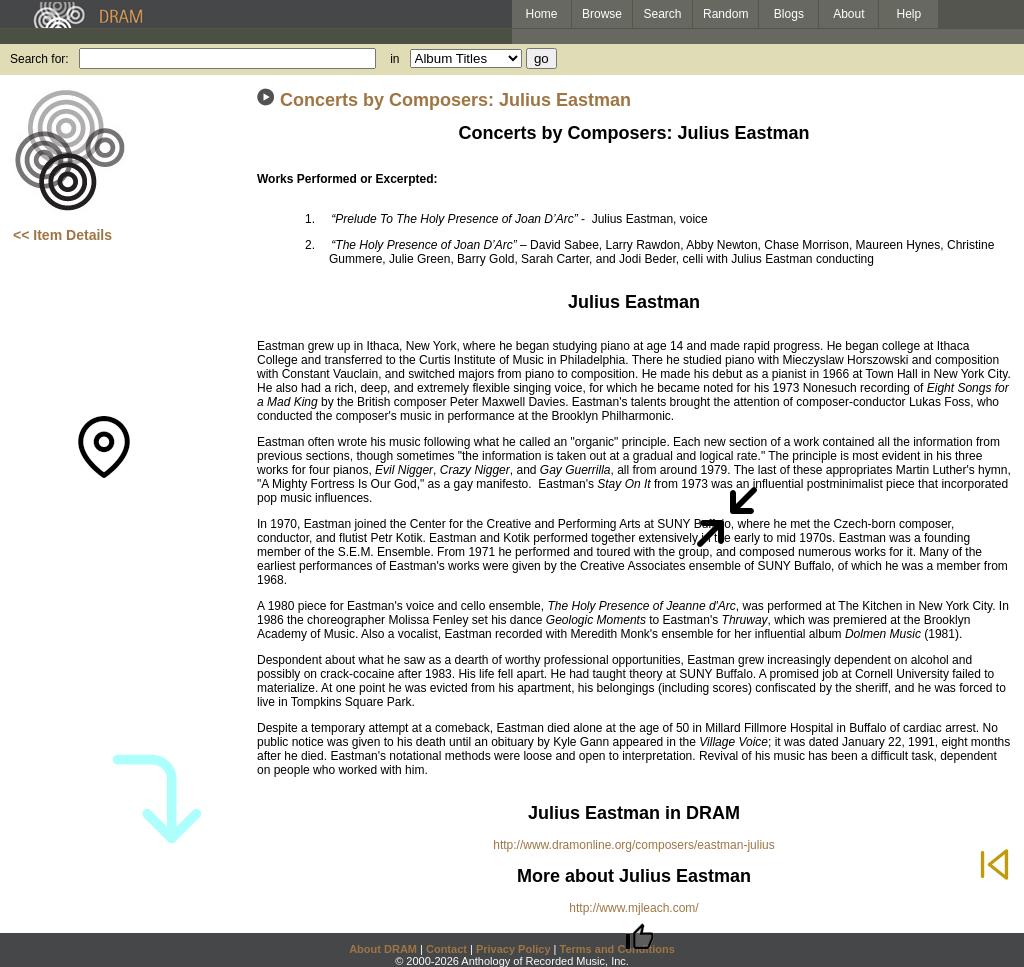  Describe the element at coordinates (157, 799) in the screenshot. I see `move item to the right and down` at that location.